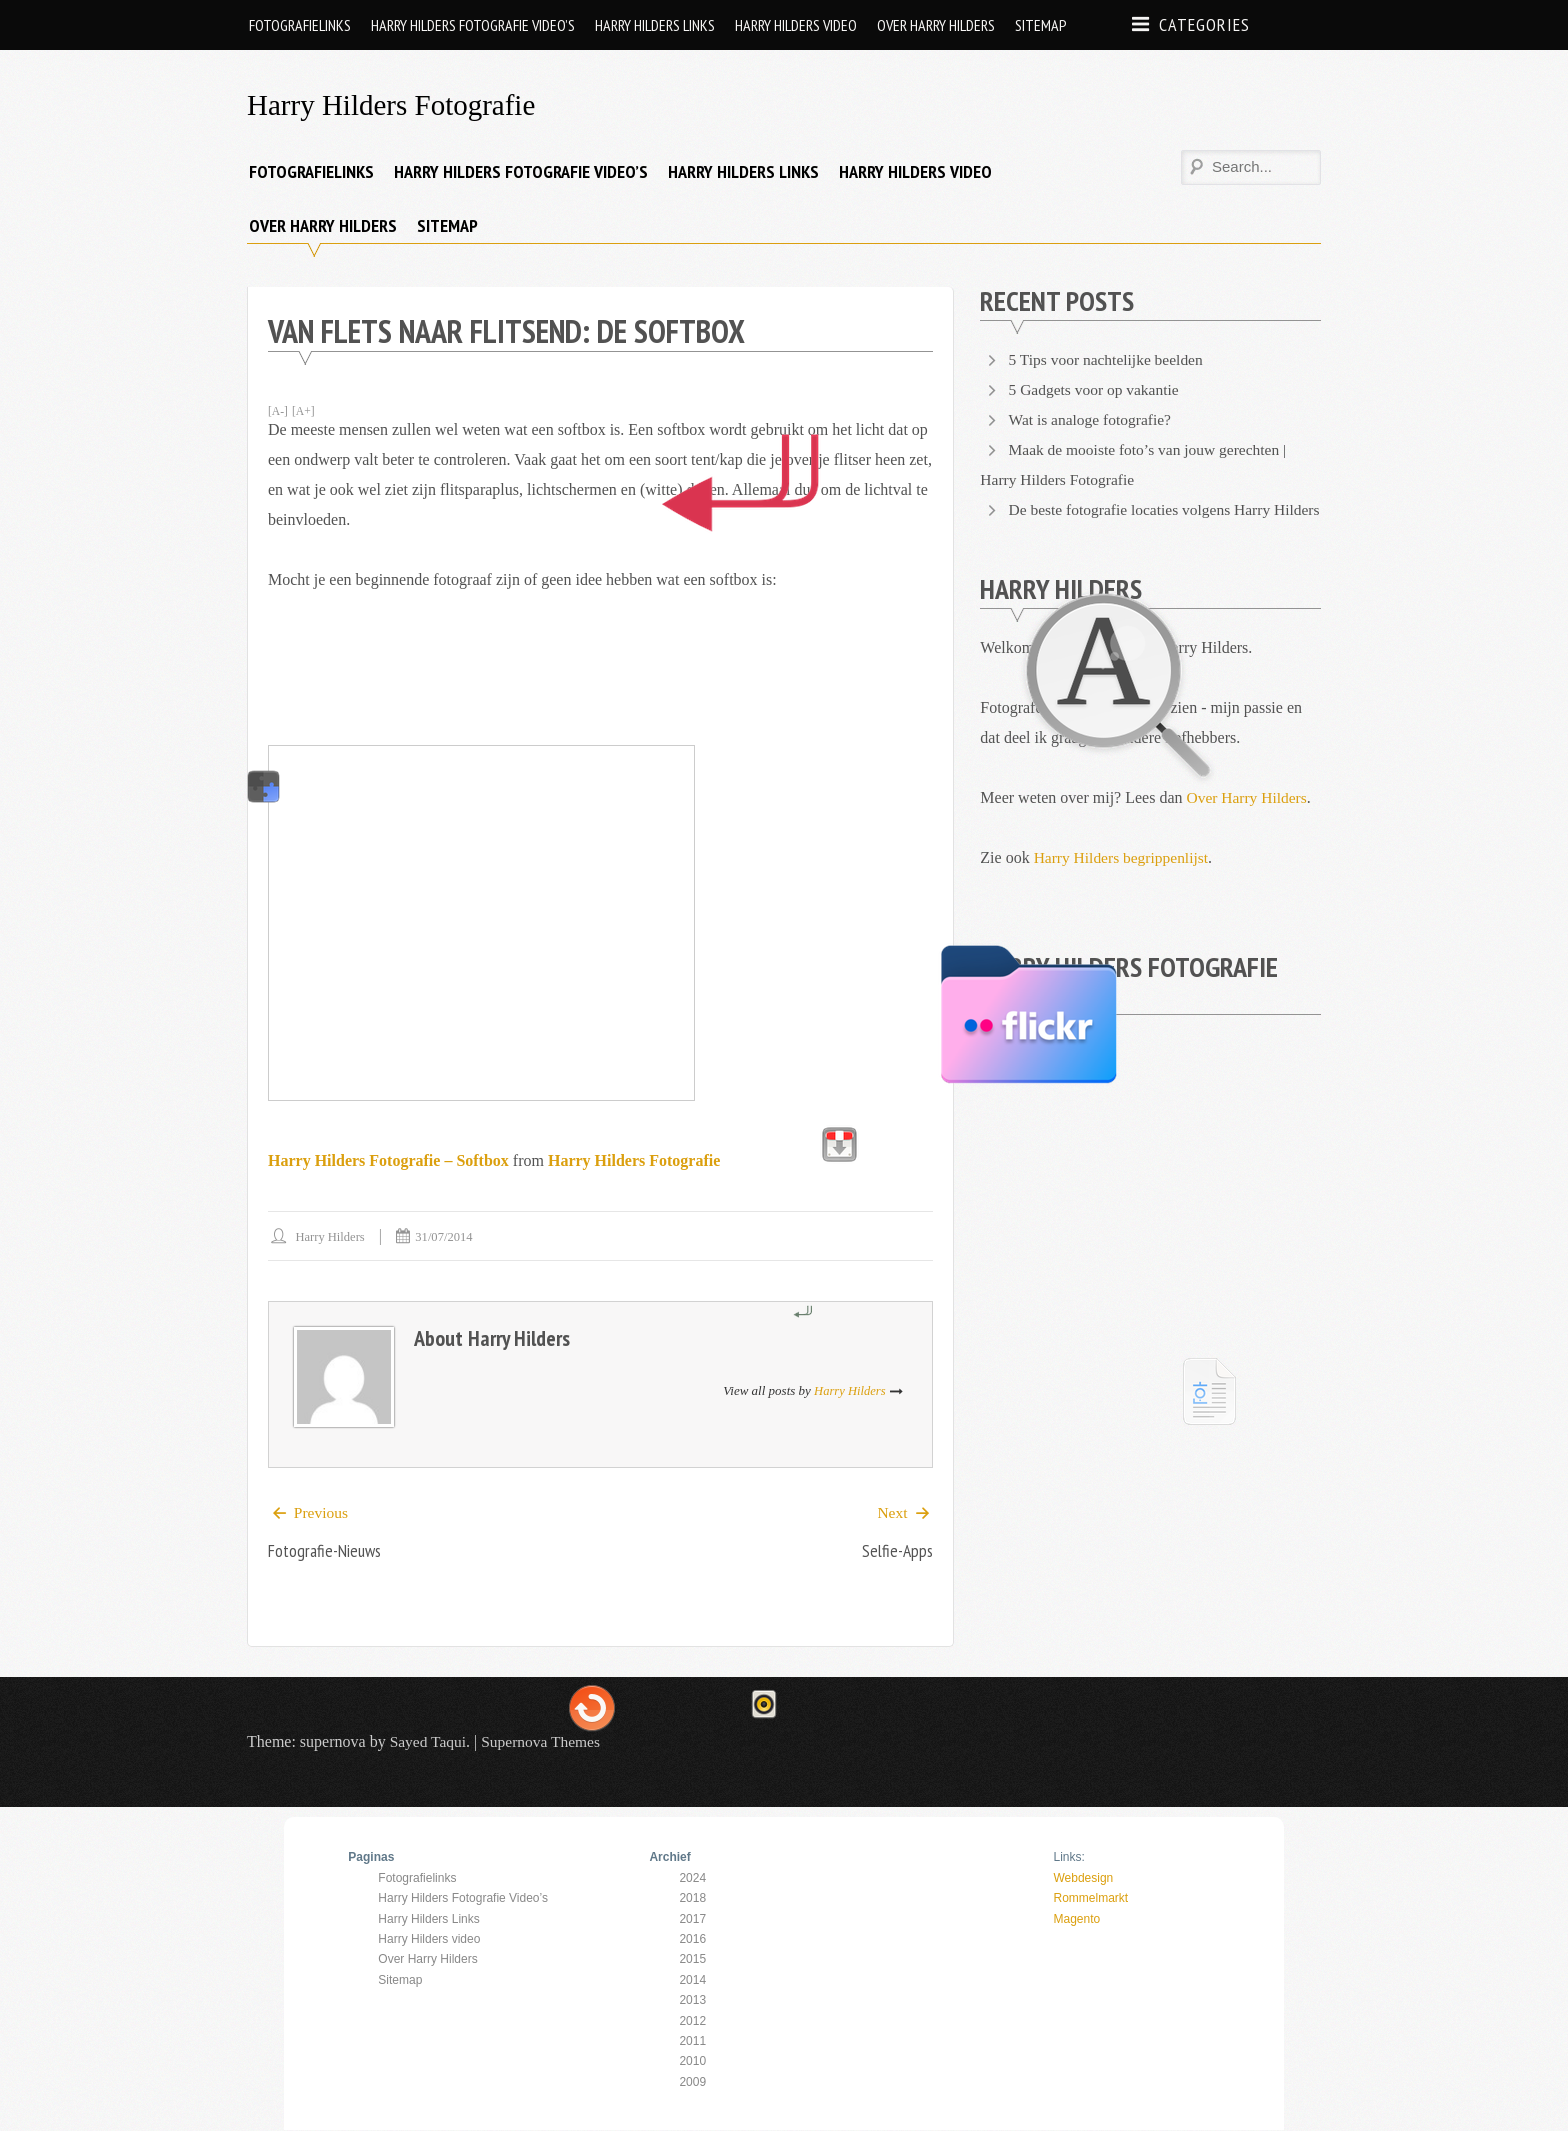 Image resolution: width=1568 pixels, height=2131 pixels. What do you see at coordinates (592, 1708) in the screenshot?
I see `open ubuntu livepatch settings` at bounding box center [592, 1708].